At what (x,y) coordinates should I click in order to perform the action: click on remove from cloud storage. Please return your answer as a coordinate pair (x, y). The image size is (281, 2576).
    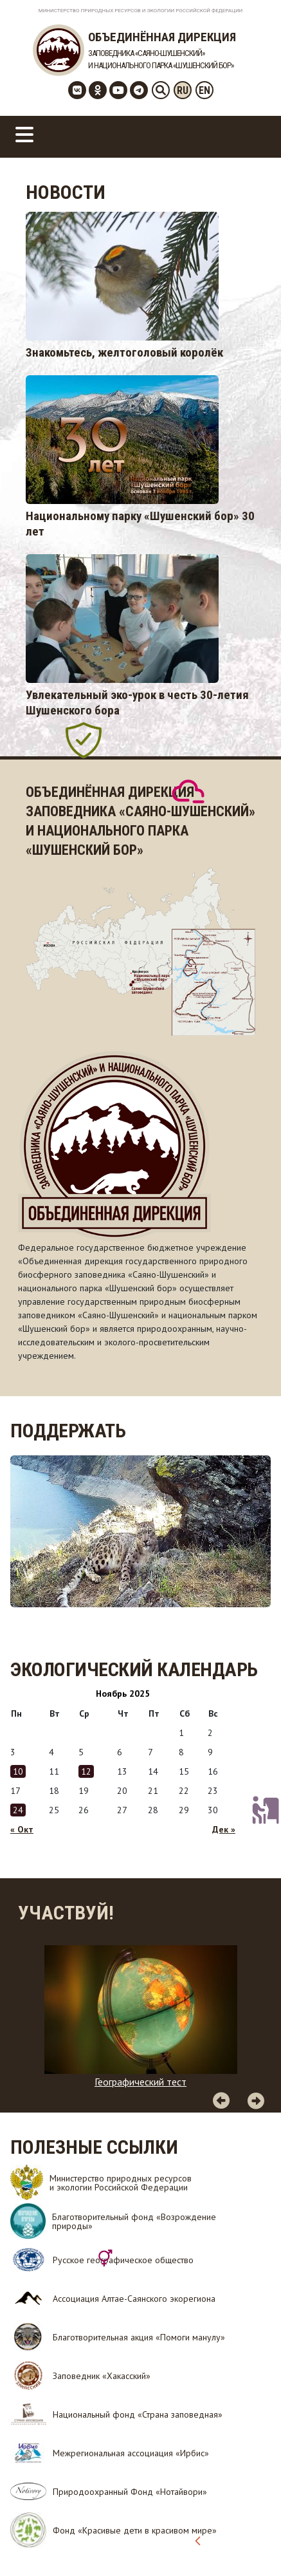
    Looking at the image, I should click on (188, 791).